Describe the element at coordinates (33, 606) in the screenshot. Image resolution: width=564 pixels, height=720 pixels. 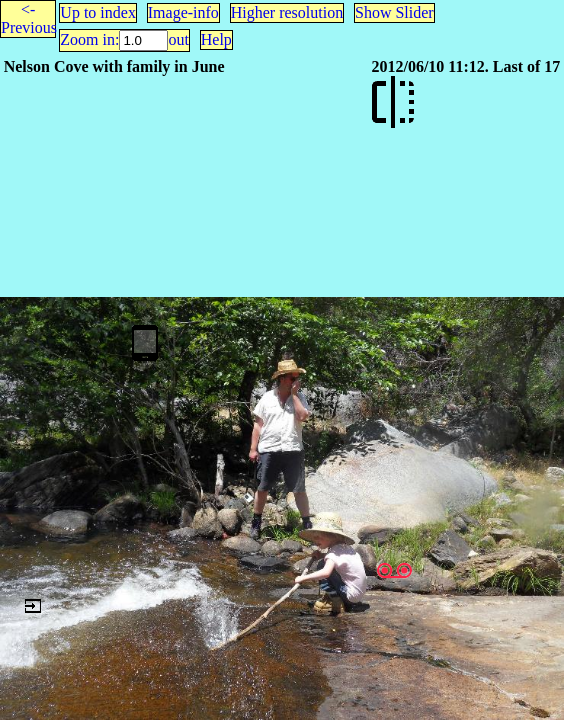
I see `import or input data into the application` at that location.